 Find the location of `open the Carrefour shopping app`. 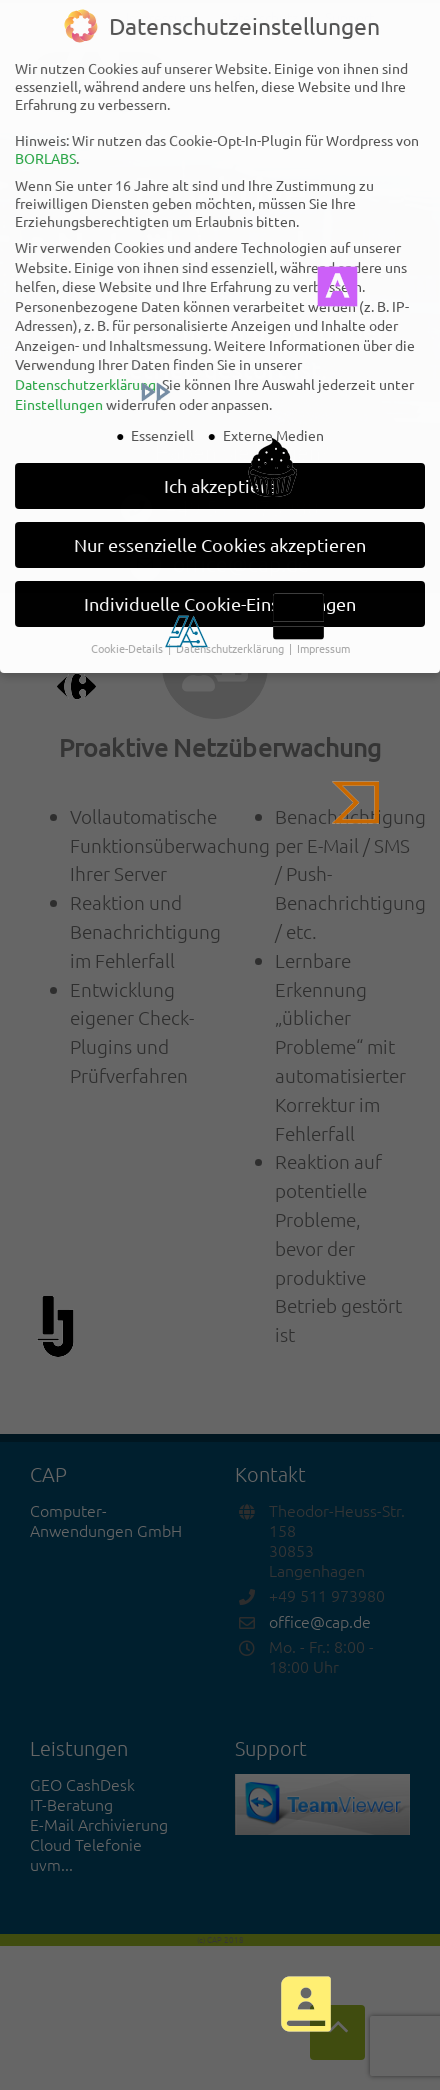

open the Carrefour shopping app is located at coordinates (76, 686).